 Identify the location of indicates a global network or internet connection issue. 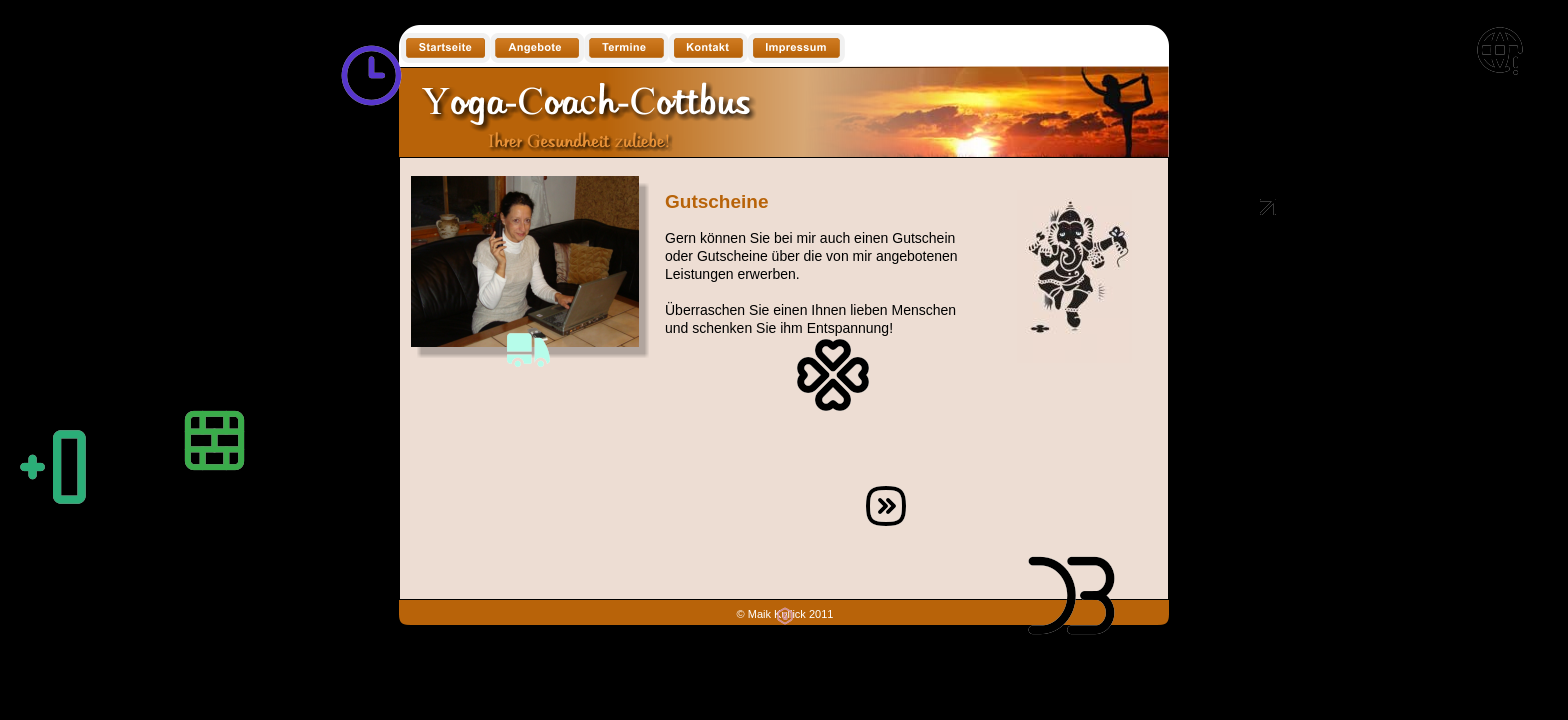
(1500, 50).